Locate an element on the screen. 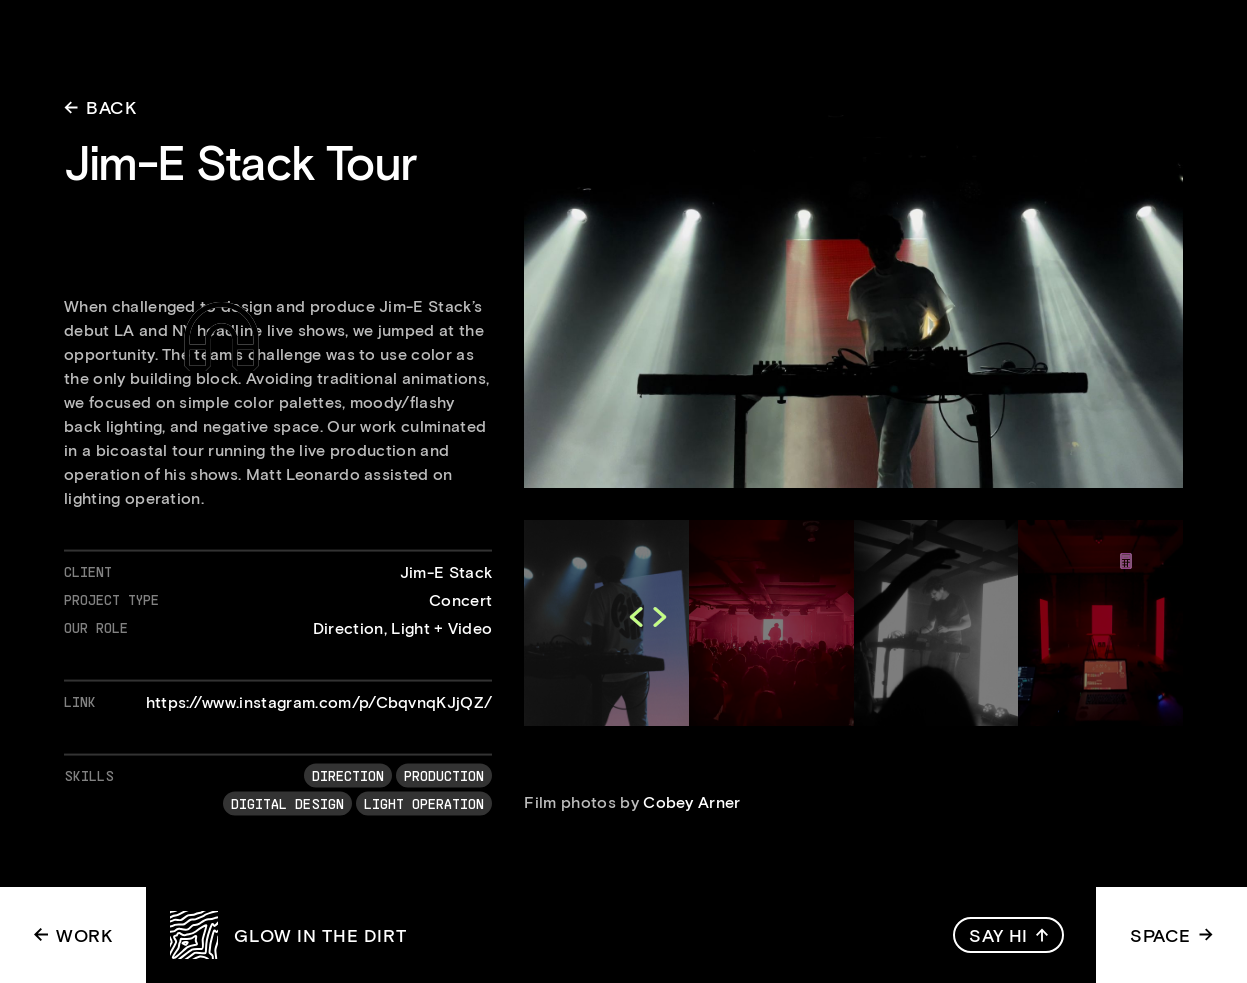 This screenshot has width=1247, height=983. open the calculator app is located at coordinates (1126, 561).